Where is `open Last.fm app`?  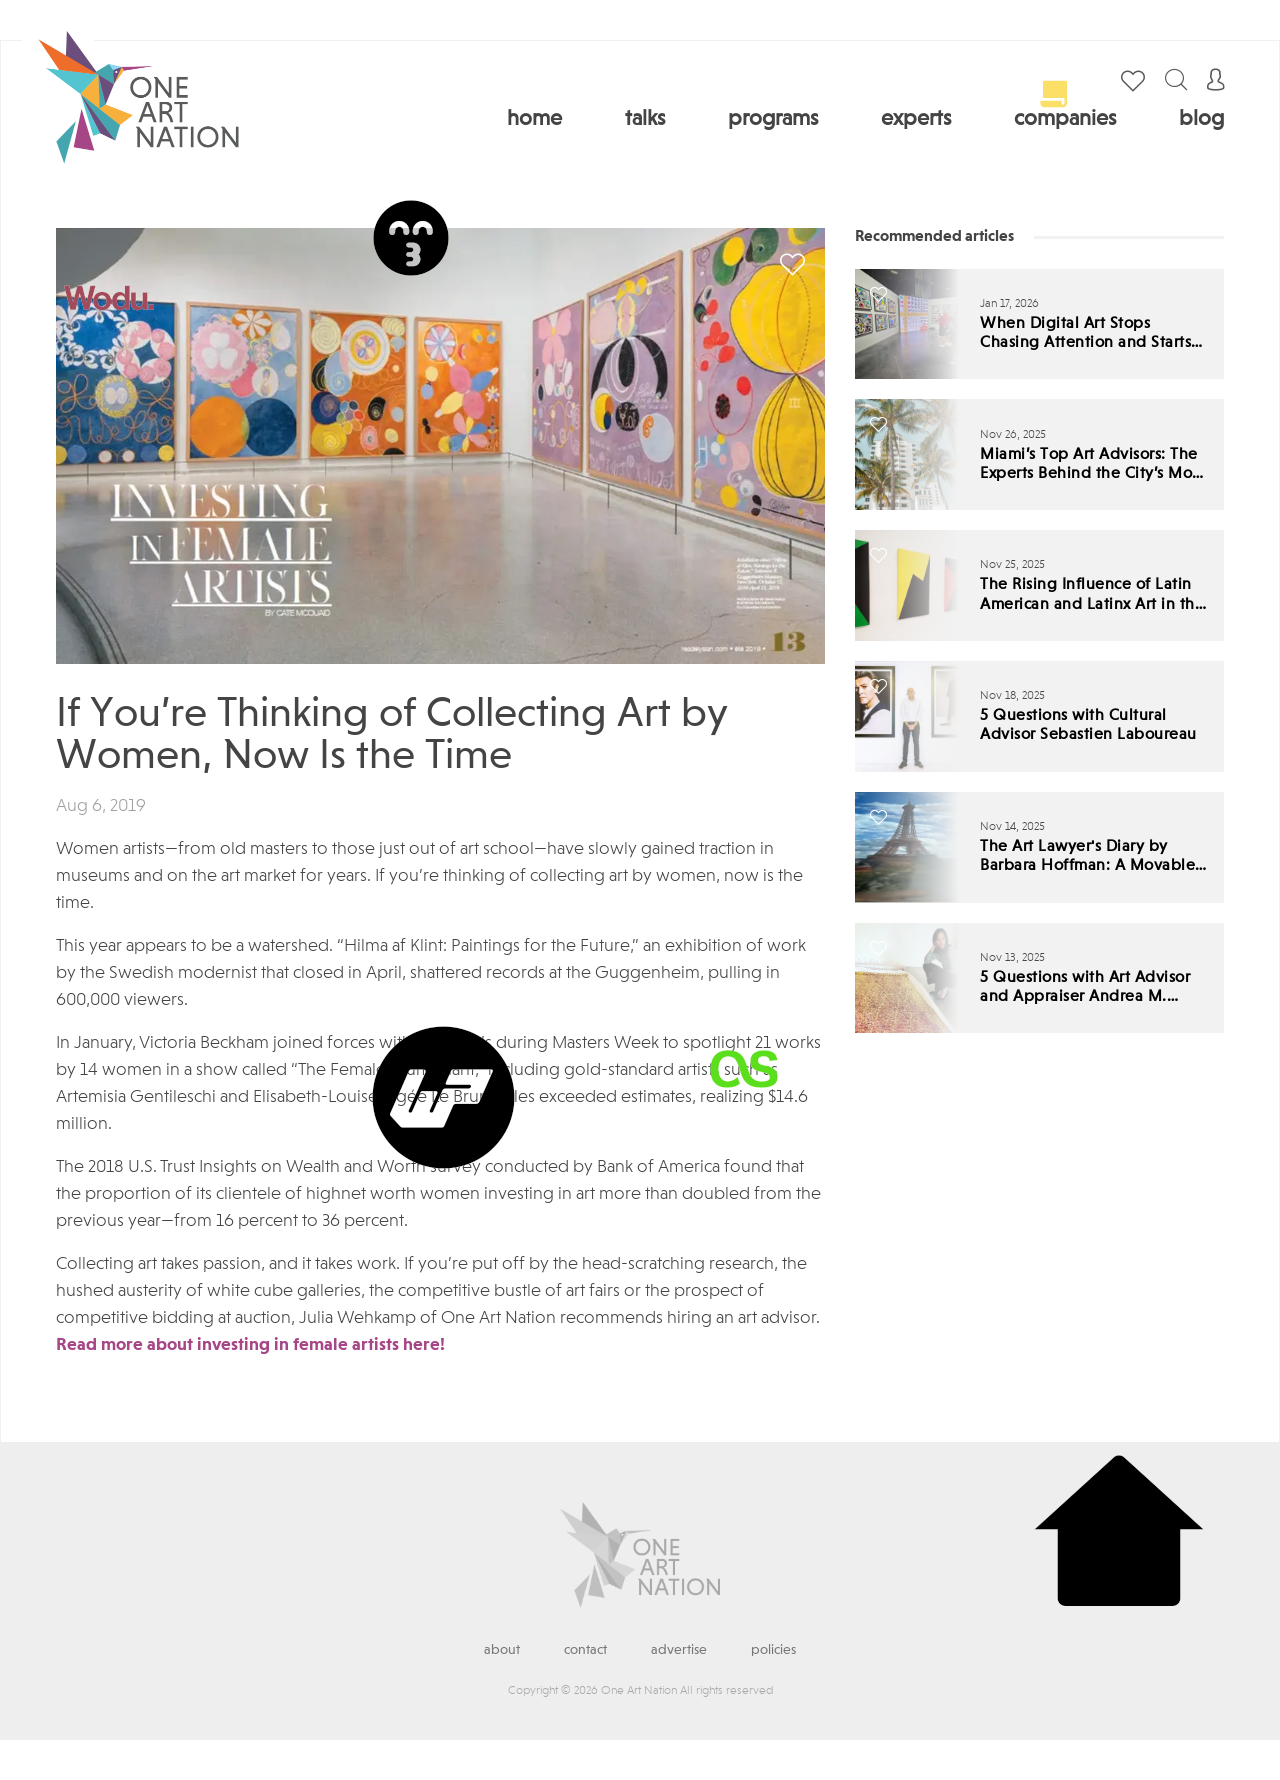 open Last.fm app is located at coordinates (744, 1069).